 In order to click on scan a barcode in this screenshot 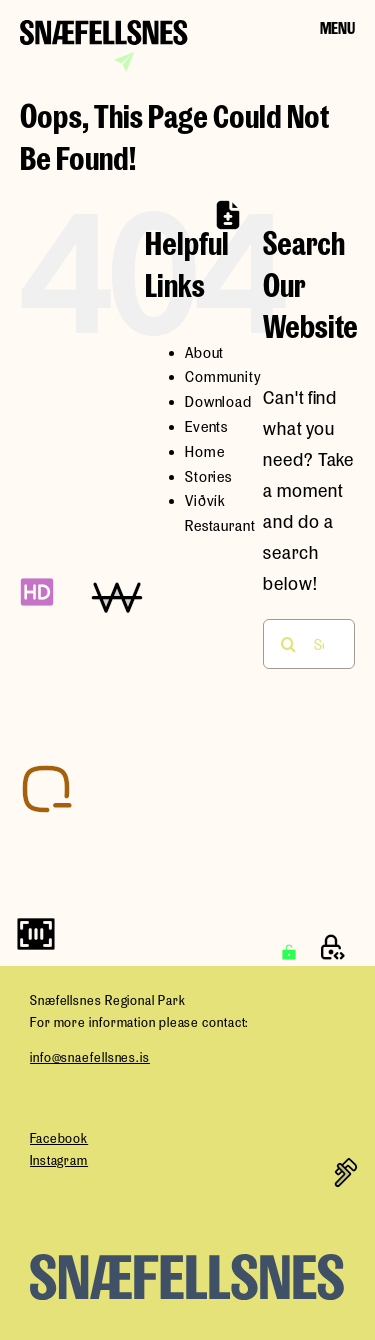, I will do `click(36, 934)`.